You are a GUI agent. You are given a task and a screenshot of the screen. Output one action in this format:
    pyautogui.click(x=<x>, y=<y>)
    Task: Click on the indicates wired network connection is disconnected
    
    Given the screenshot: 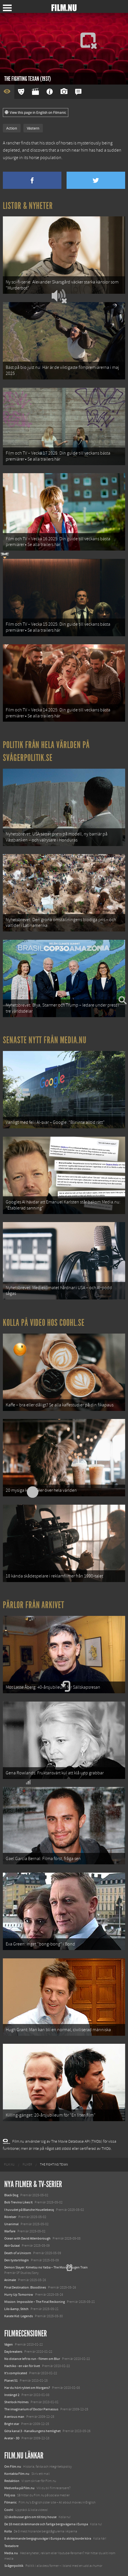 What is the action you would take?
    pyautogui.click(x=88, y=40)
    